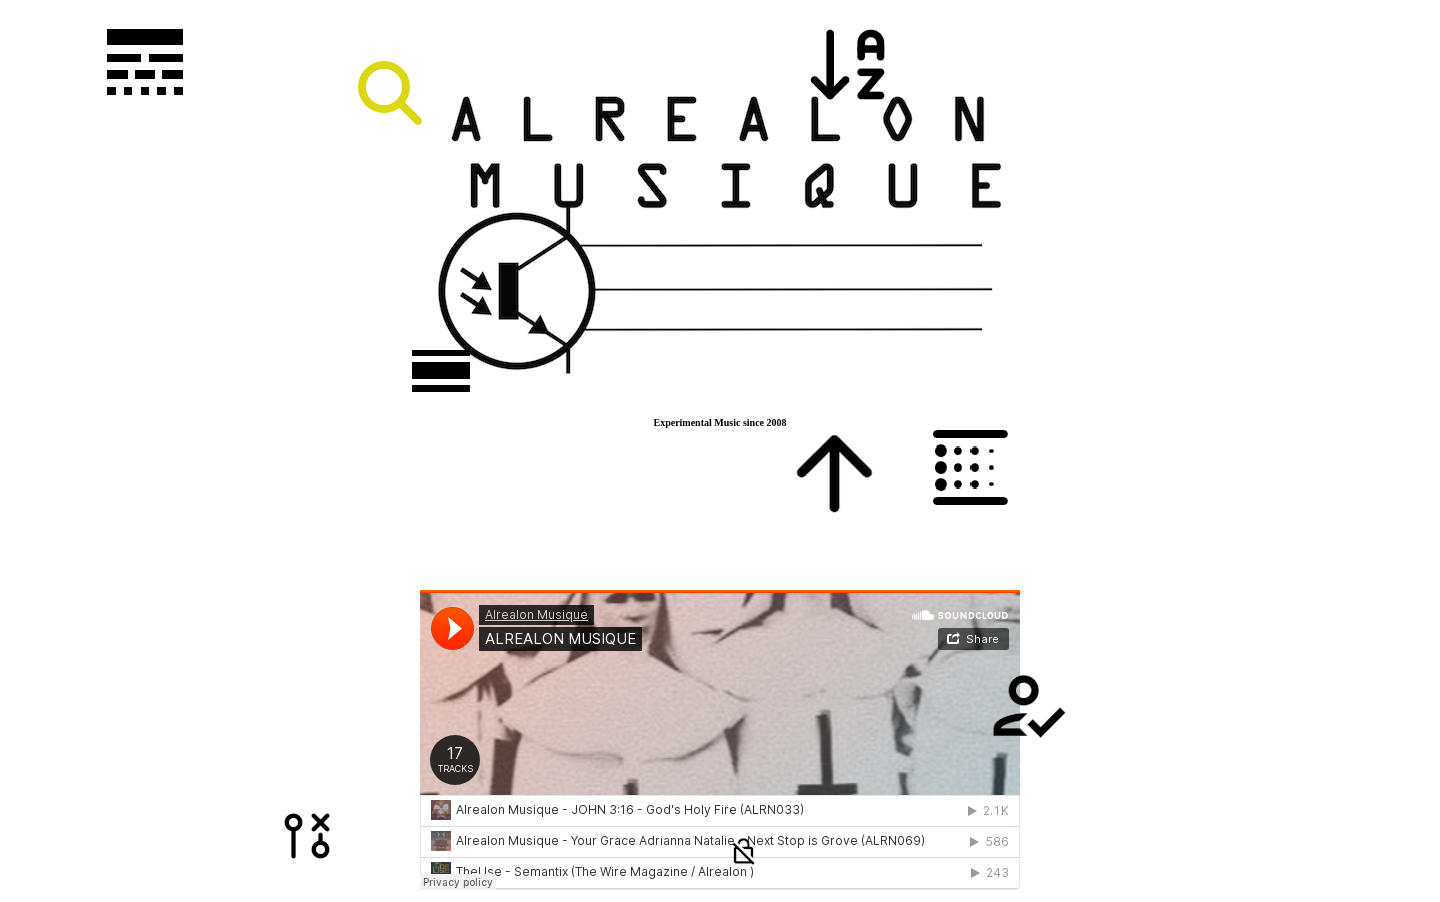  I want to click on sort alphabetically from A to Z, so click(849, 64).